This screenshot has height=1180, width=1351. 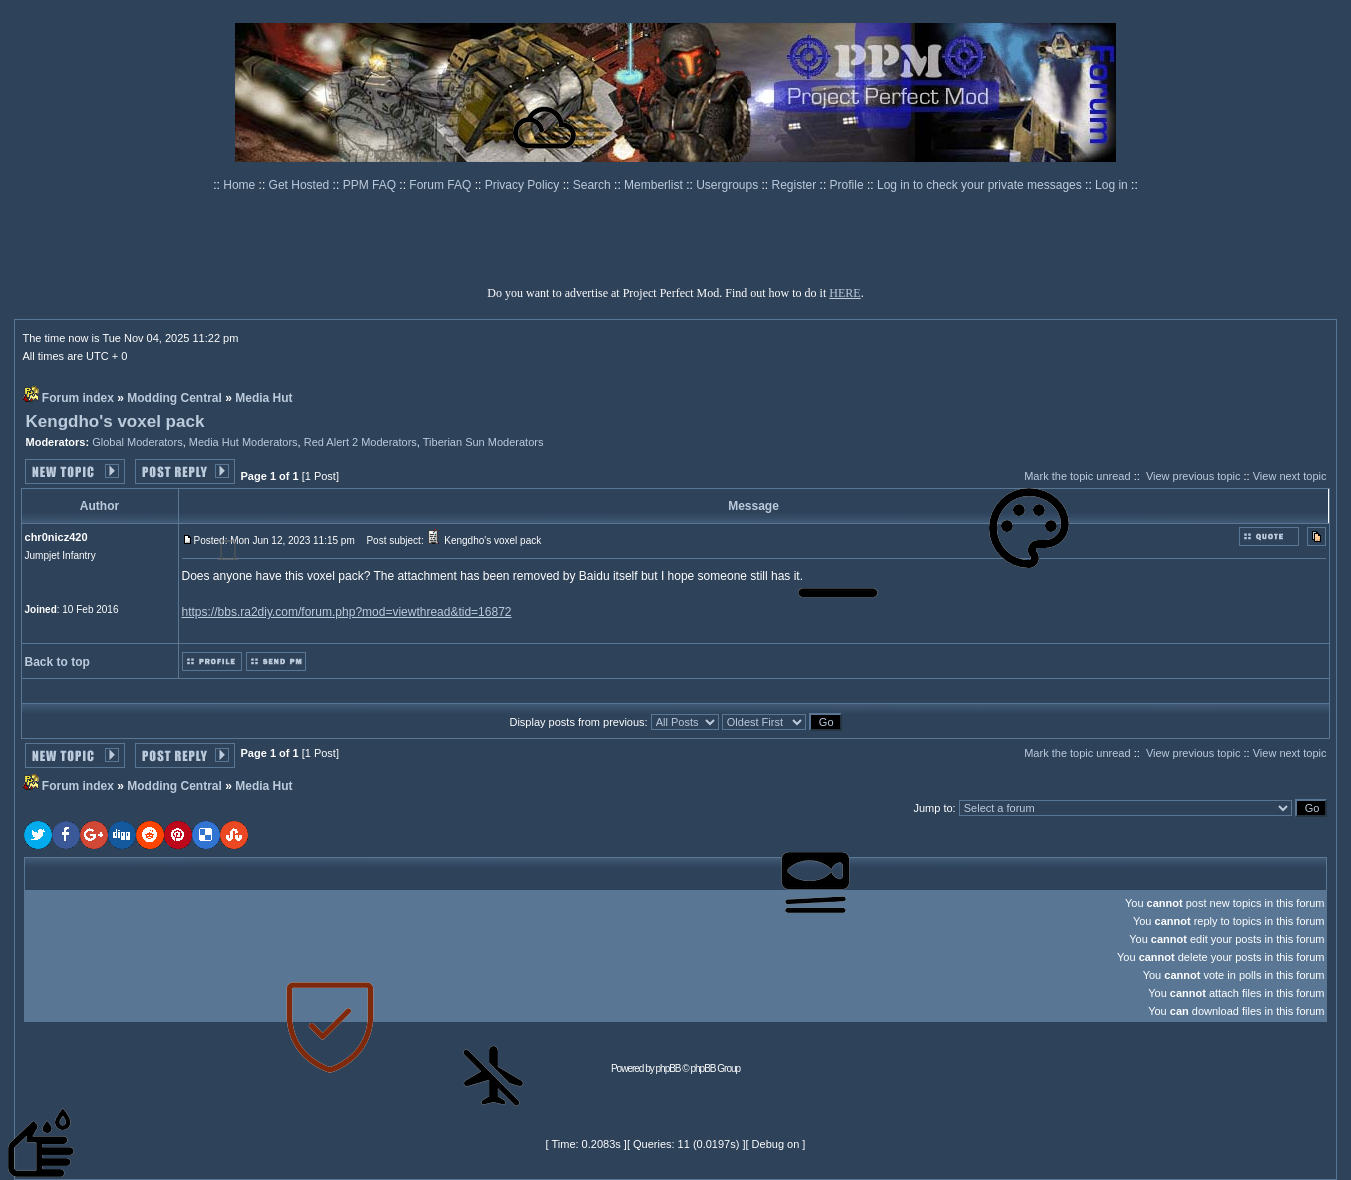 What do you see at coordinates (815, 882) in the screenshot?
I see `browse restaurant meal options` at bounding box center [815, 882].